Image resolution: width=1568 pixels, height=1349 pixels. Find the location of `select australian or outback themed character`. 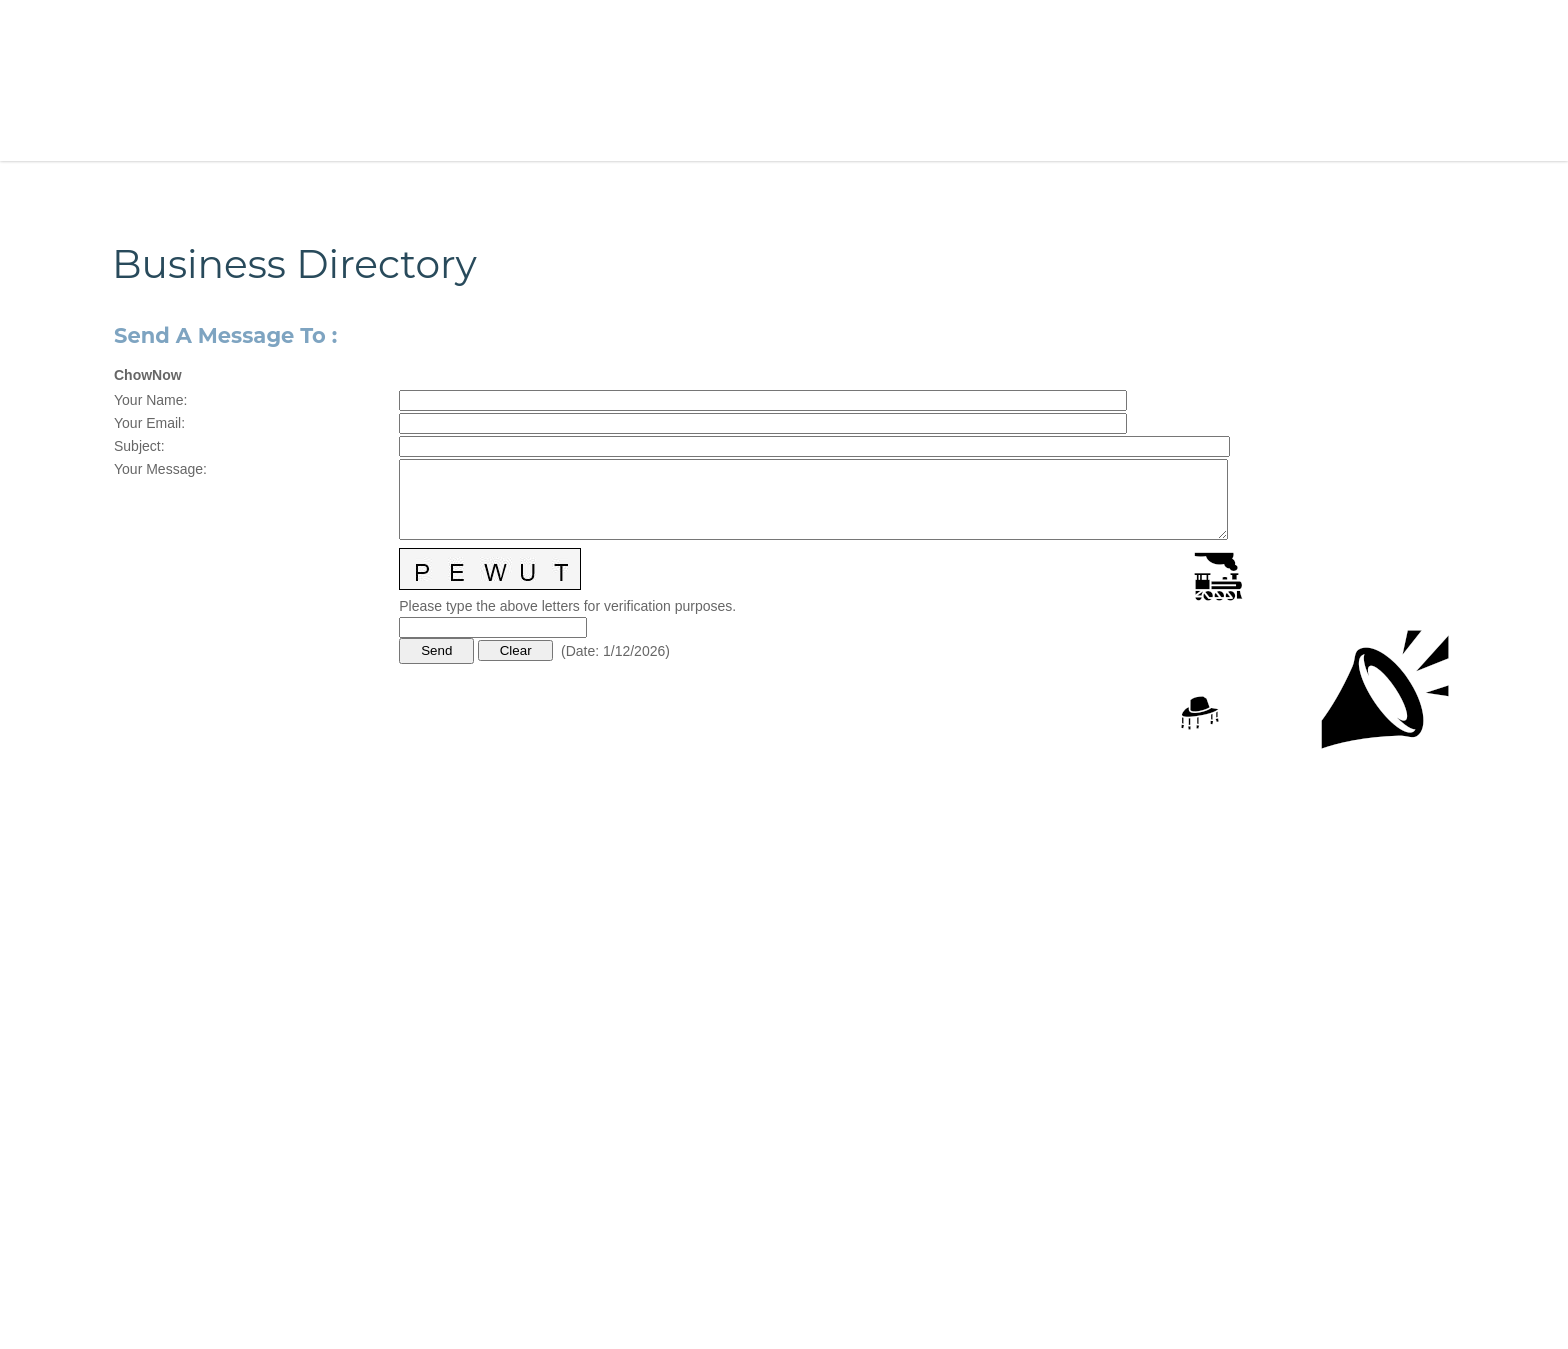

select australian or outback themed character is located at coordinates (1200, 713).